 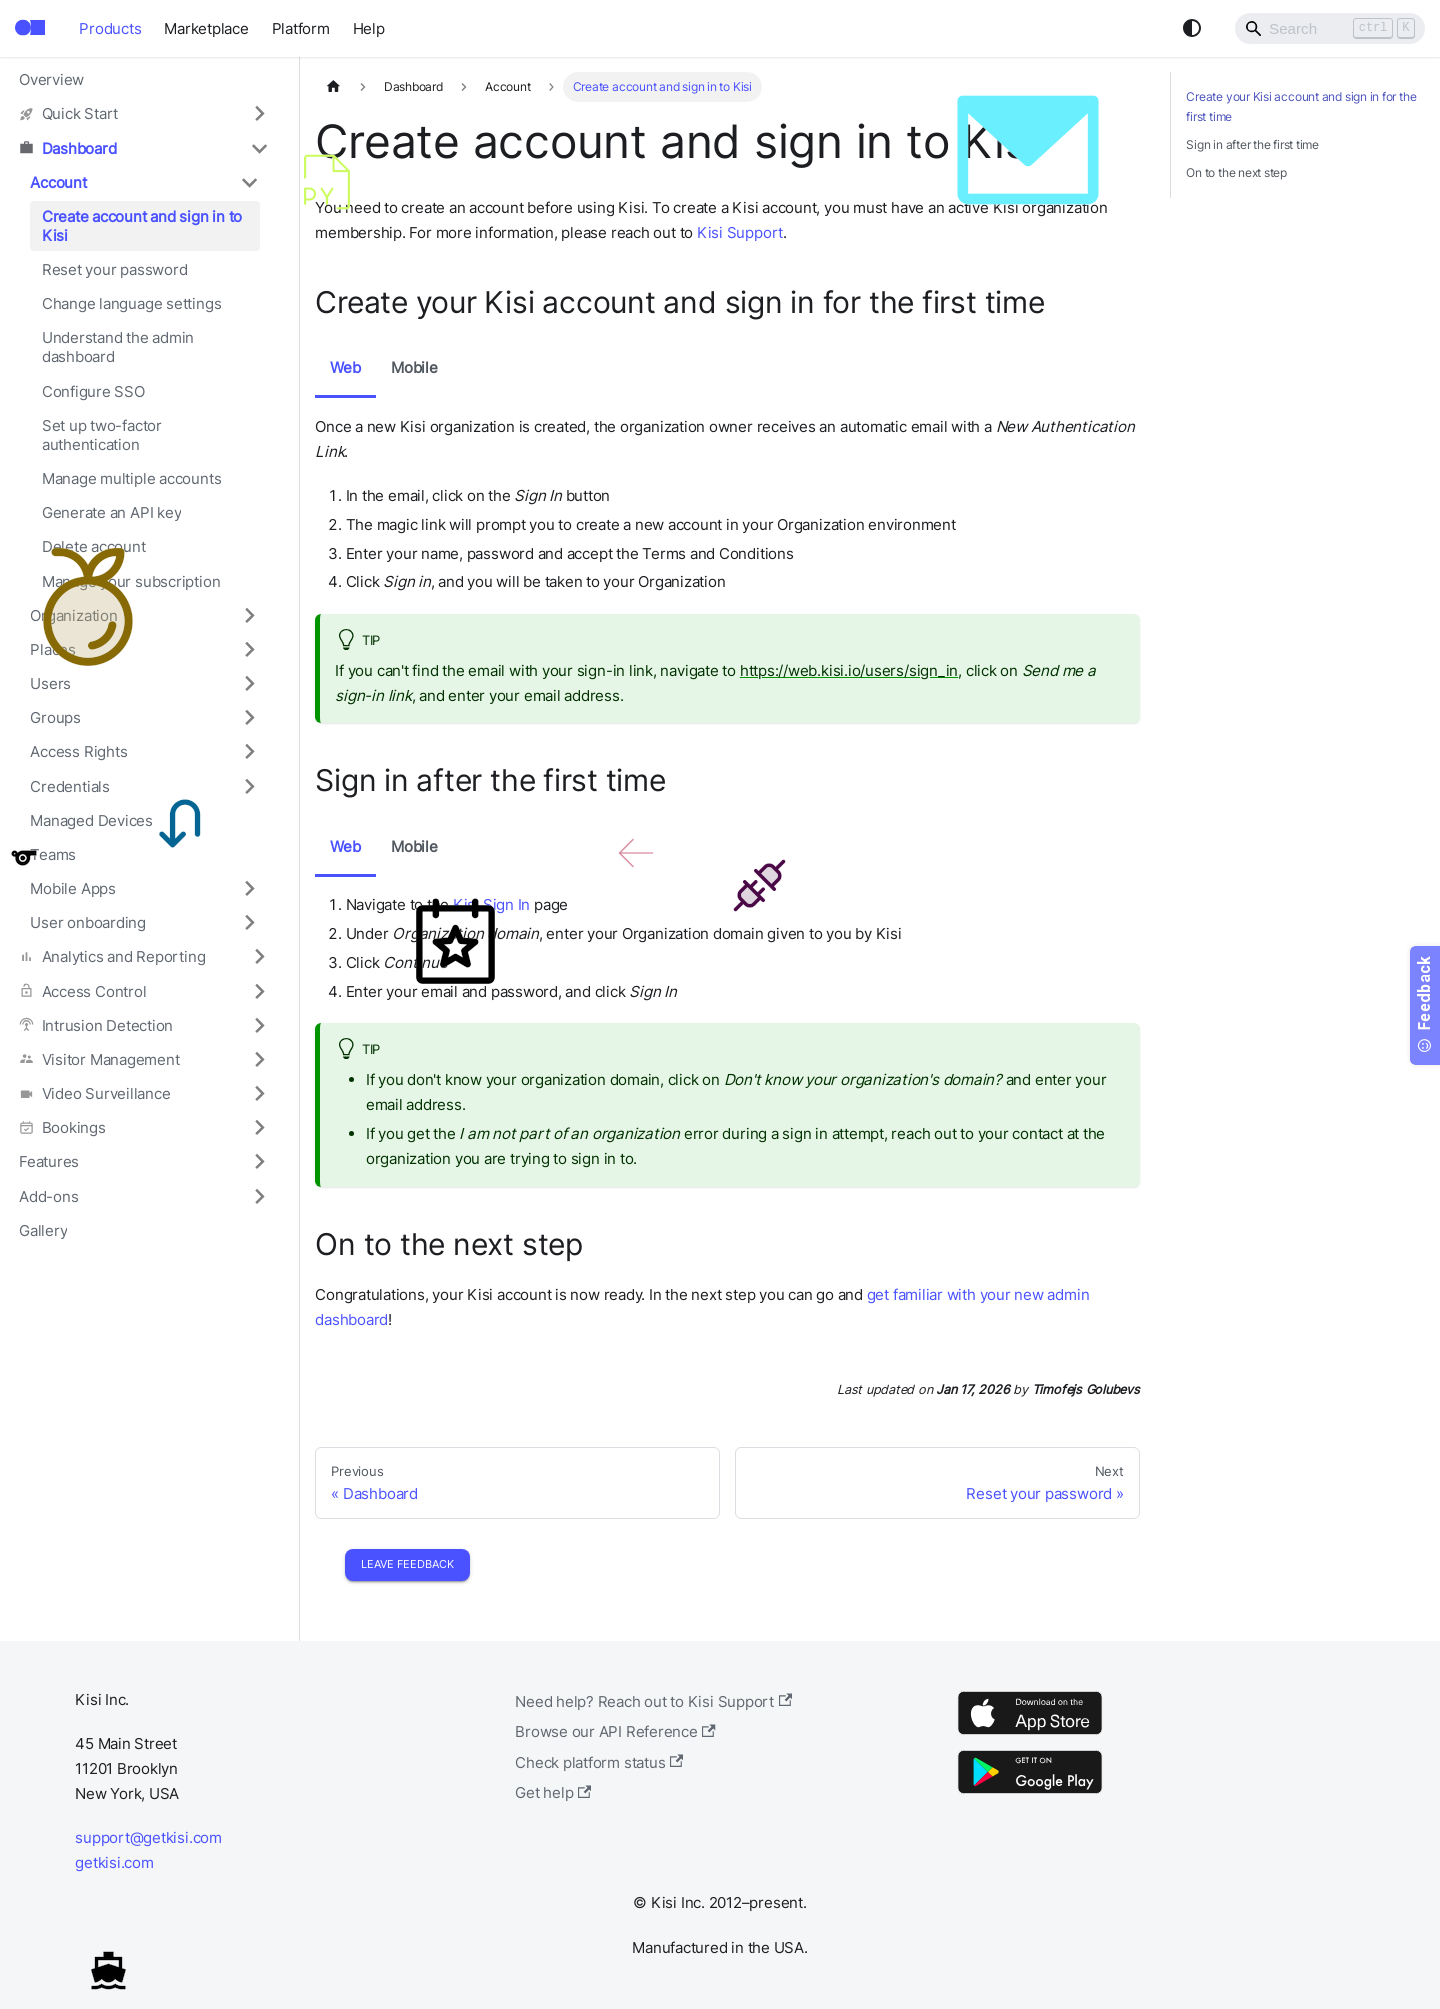 What do you see at coordinates (327, 182) in the screenshot?
I see `open a python file` at bounding box center [327, 182].